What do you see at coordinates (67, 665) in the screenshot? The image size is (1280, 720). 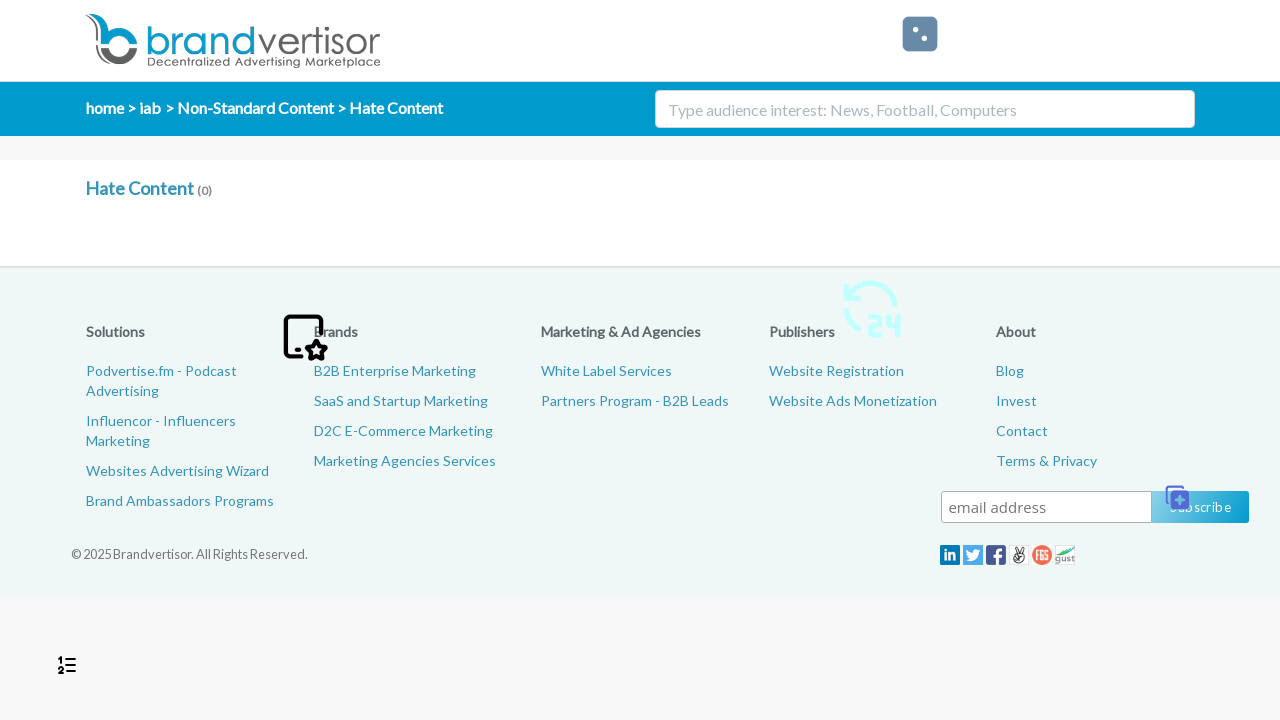 I see `create a numbered list` at bounding box center [67, 665].